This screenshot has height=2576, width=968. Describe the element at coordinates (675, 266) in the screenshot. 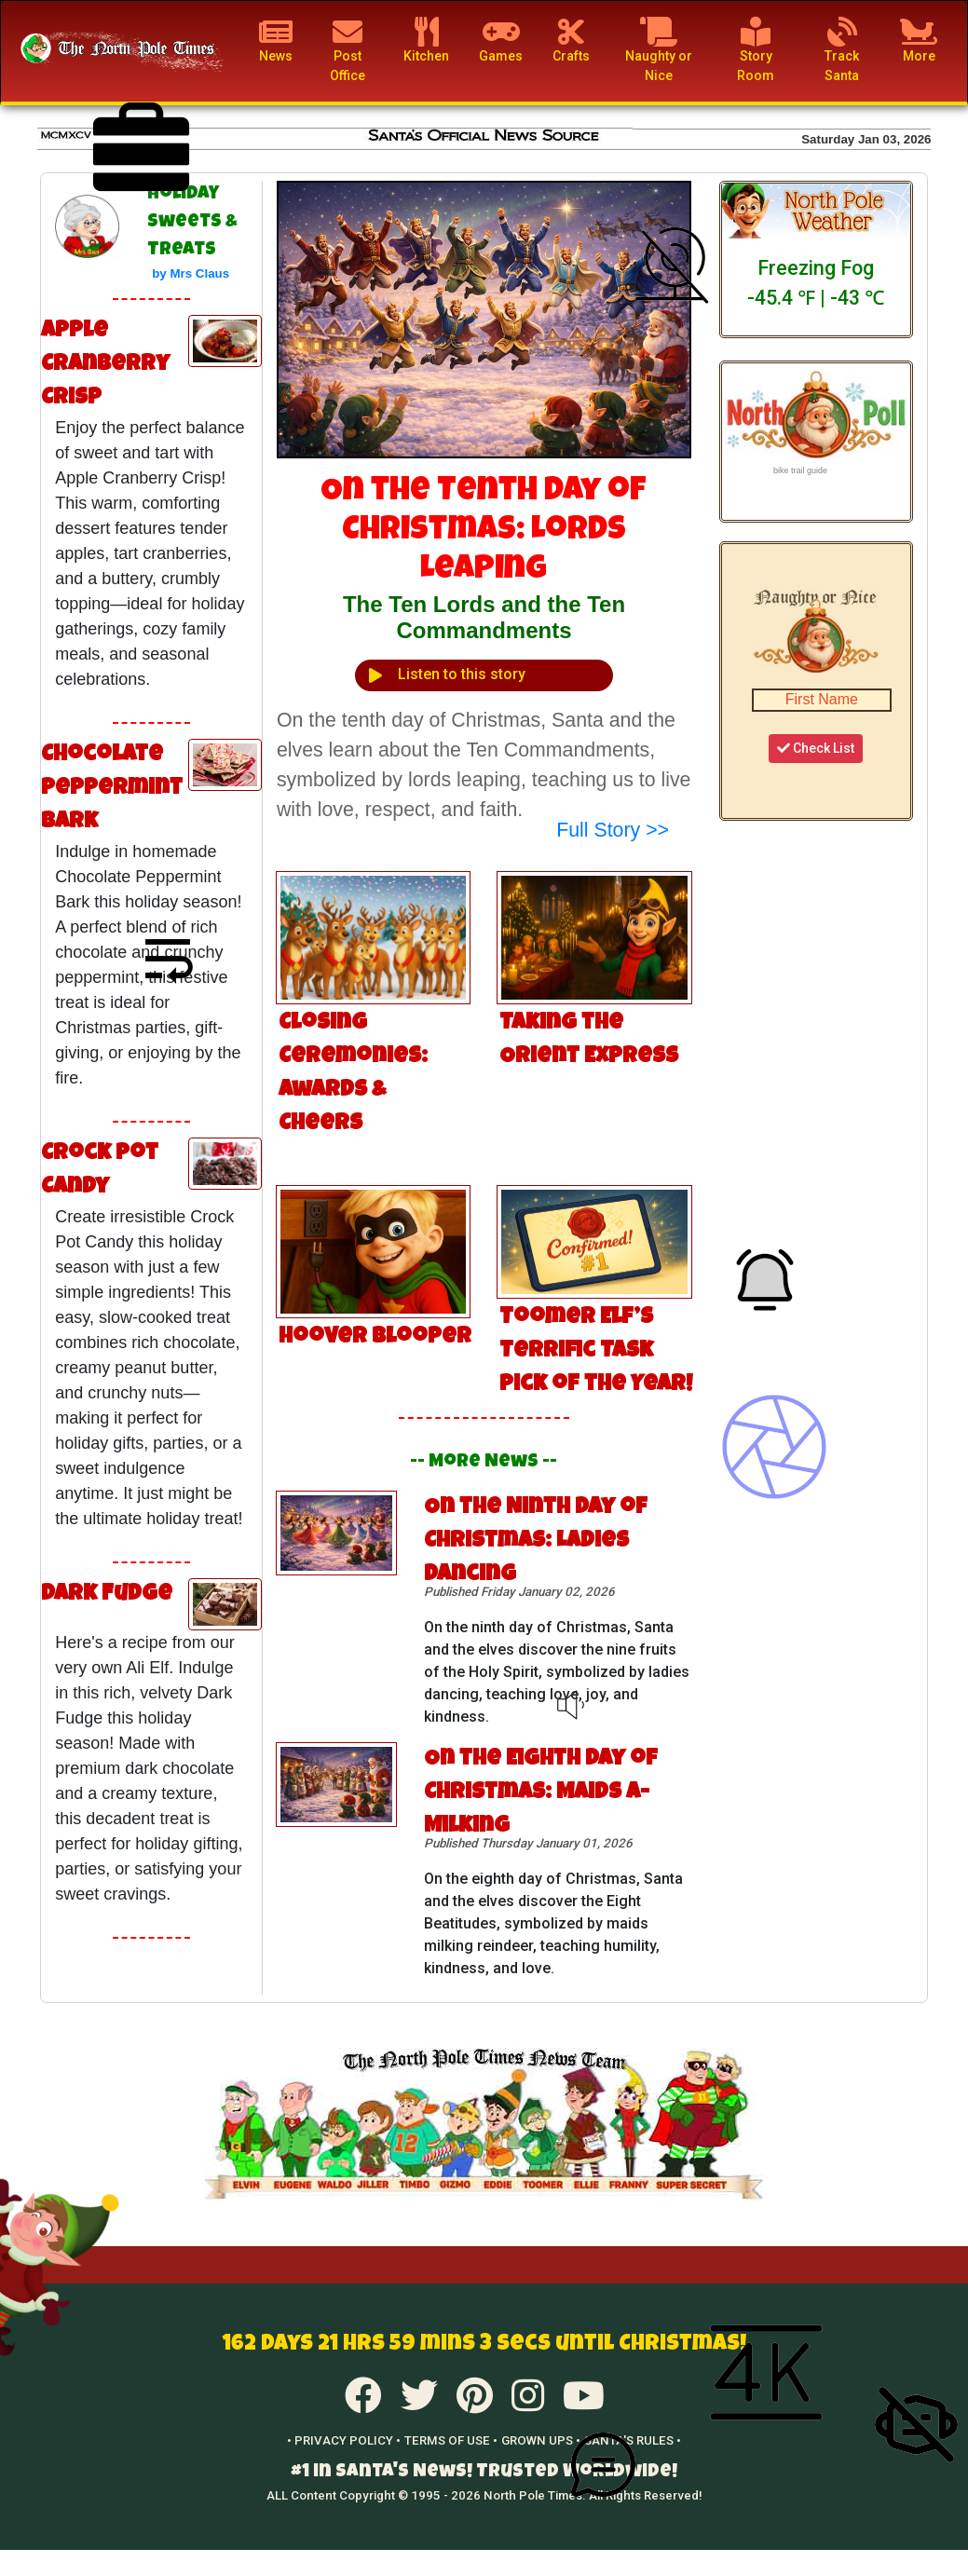

I see `webcam is disabled or turned off` at that location.